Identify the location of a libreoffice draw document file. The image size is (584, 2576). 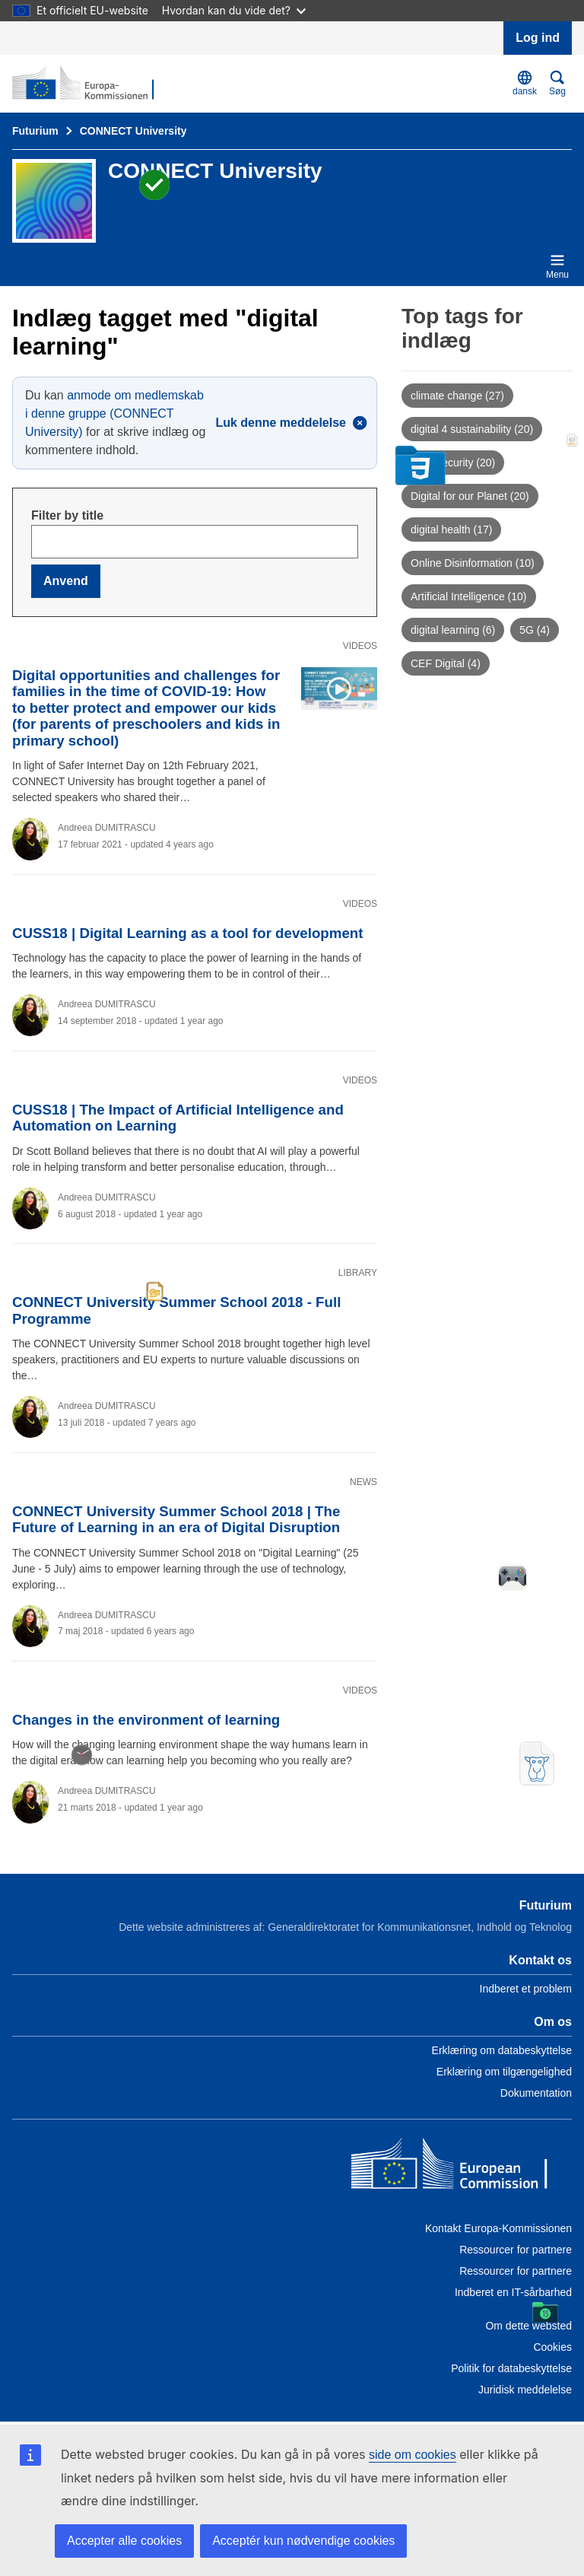
(154, 1291).